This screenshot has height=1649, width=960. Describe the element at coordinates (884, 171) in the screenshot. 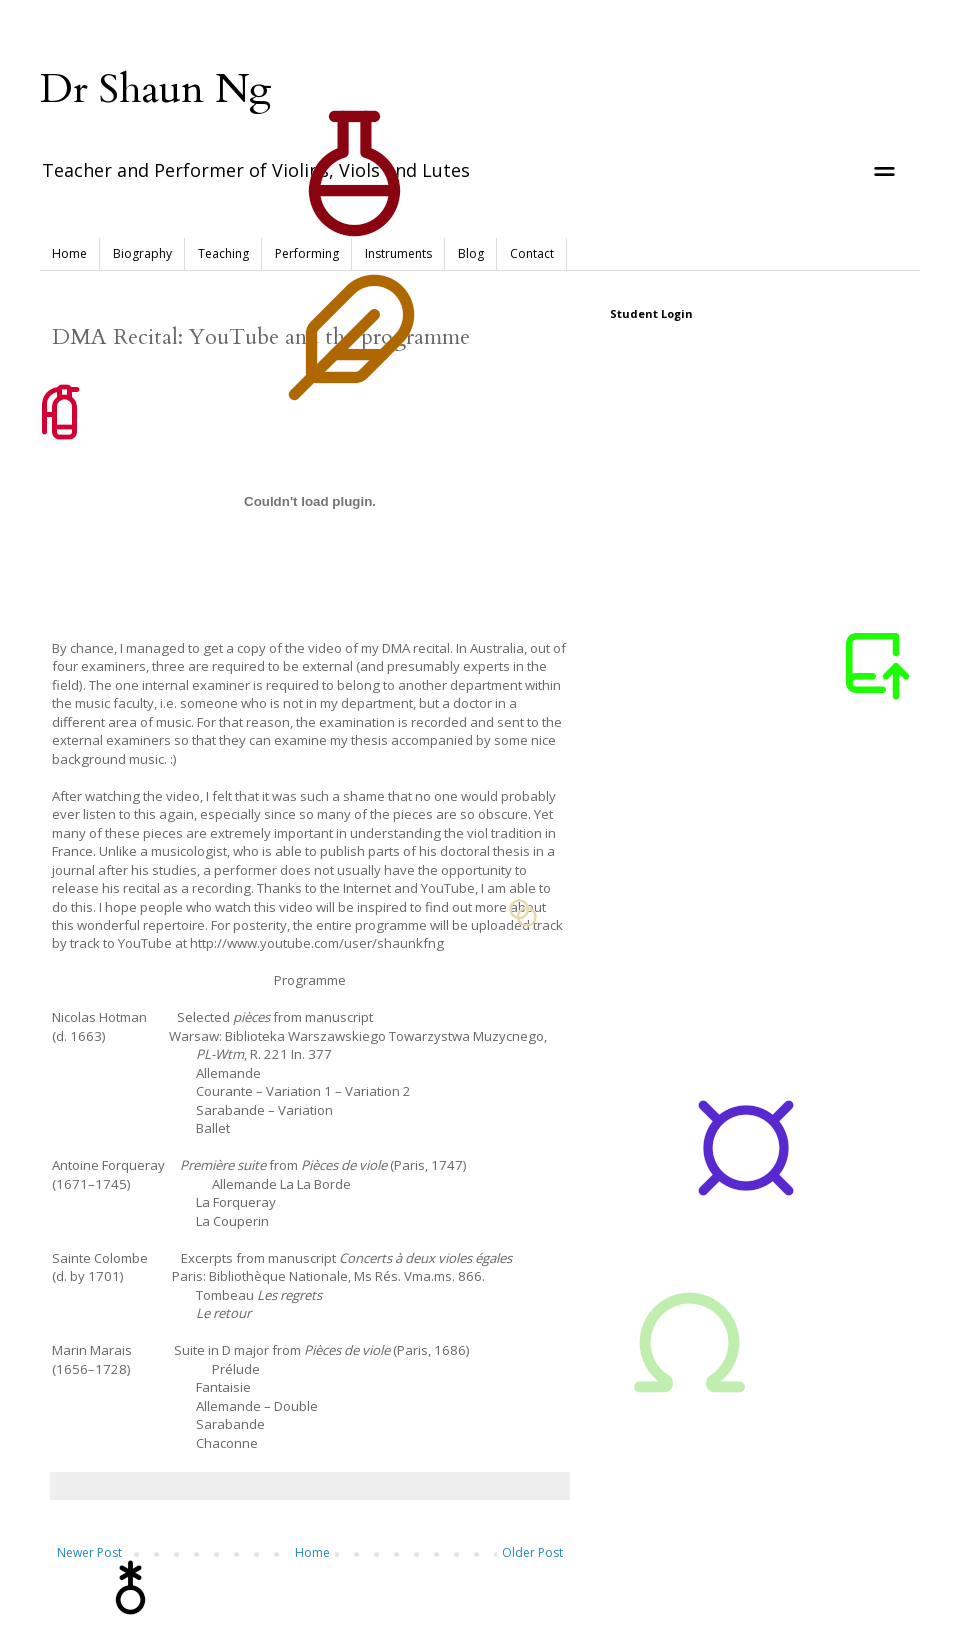

I see `reorder or rearrange items in a list` at that location.